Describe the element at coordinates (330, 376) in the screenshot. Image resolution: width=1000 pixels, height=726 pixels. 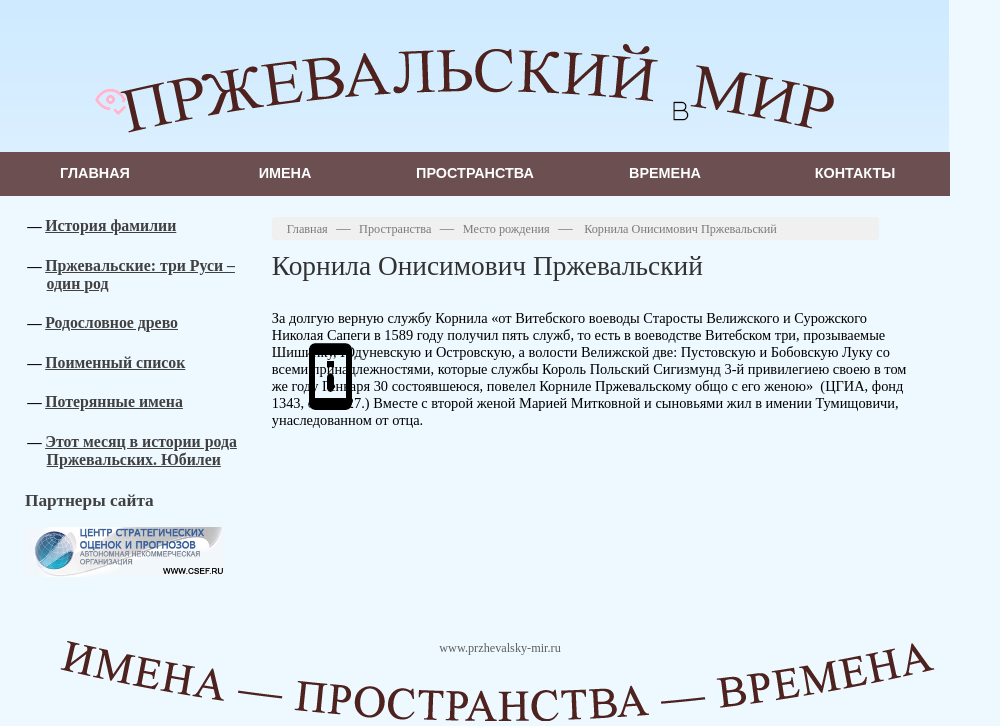
I see `view device information` at that location.